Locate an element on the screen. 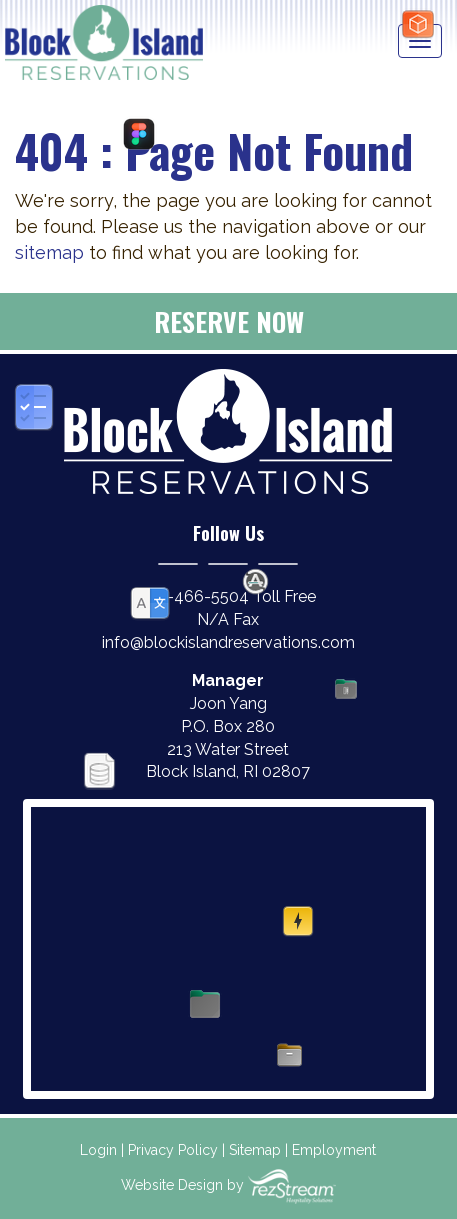 The width and height of the screenshot is (457, 1219). 3ds format 3d model file is located at coordinates (418, 23).